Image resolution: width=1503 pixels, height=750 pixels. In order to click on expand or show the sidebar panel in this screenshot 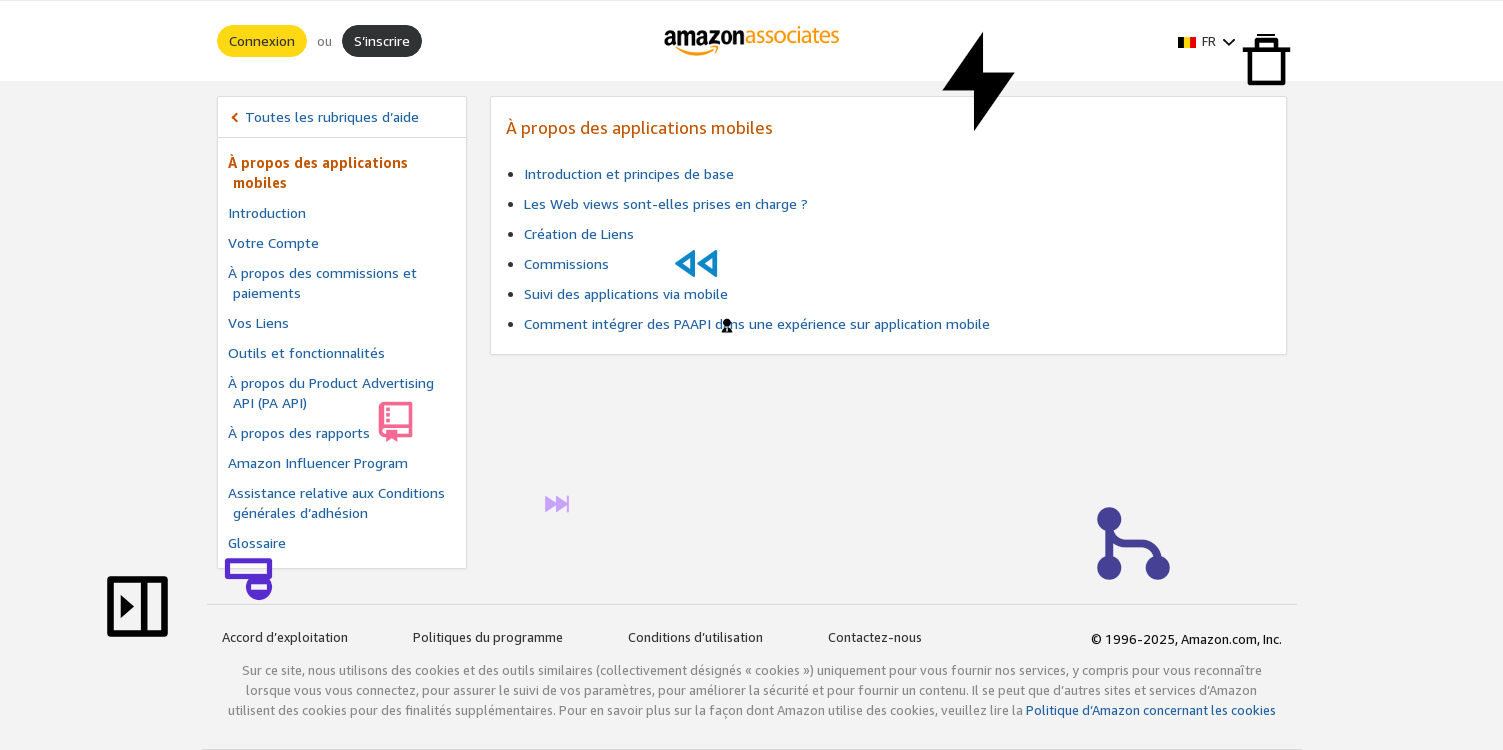, I will do `click(137, 606)`.